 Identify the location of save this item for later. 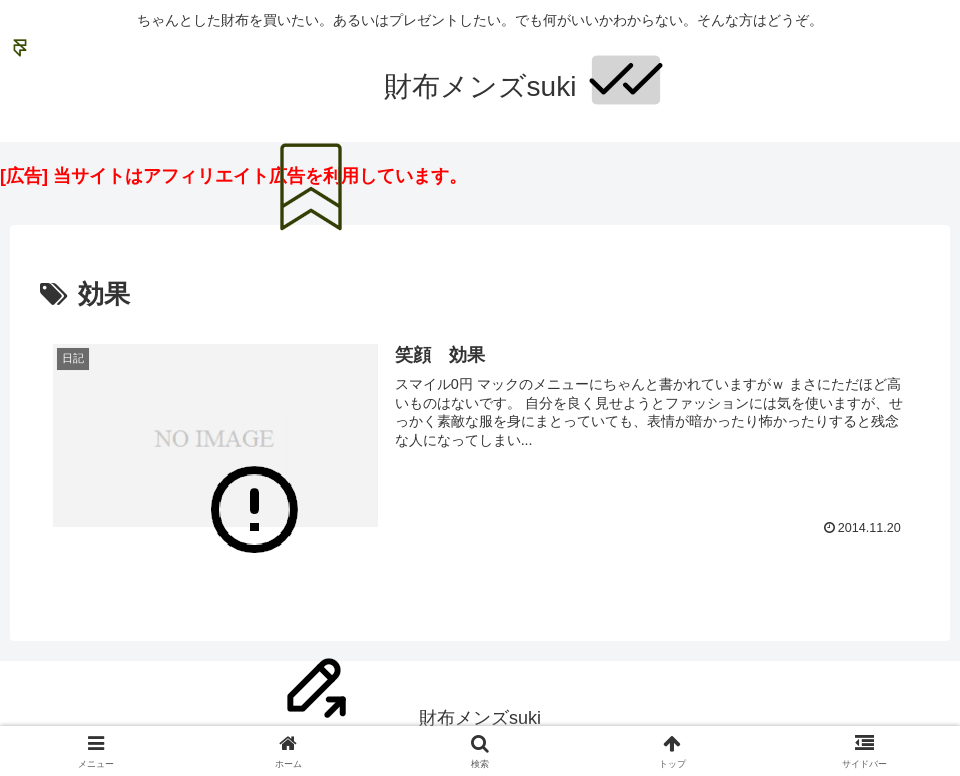
(311, 185).